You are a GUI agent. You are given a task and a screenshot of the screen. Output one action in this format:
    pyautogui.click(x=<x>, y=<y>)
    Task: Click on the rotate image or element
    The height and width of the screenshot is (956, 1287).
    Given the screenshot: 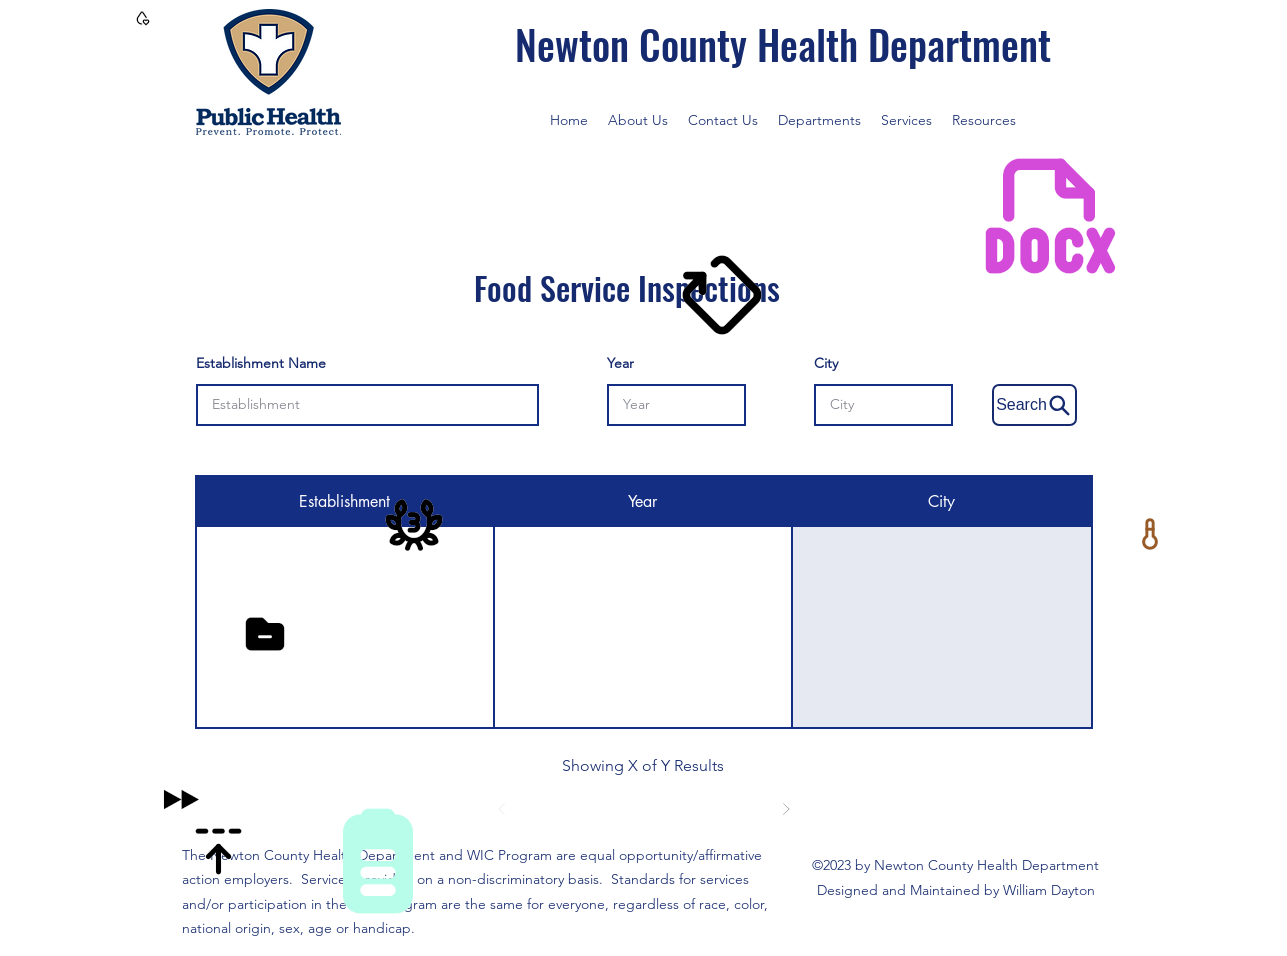 What is the action you would take?
    pyautogui.click(x=722, y=295)
    